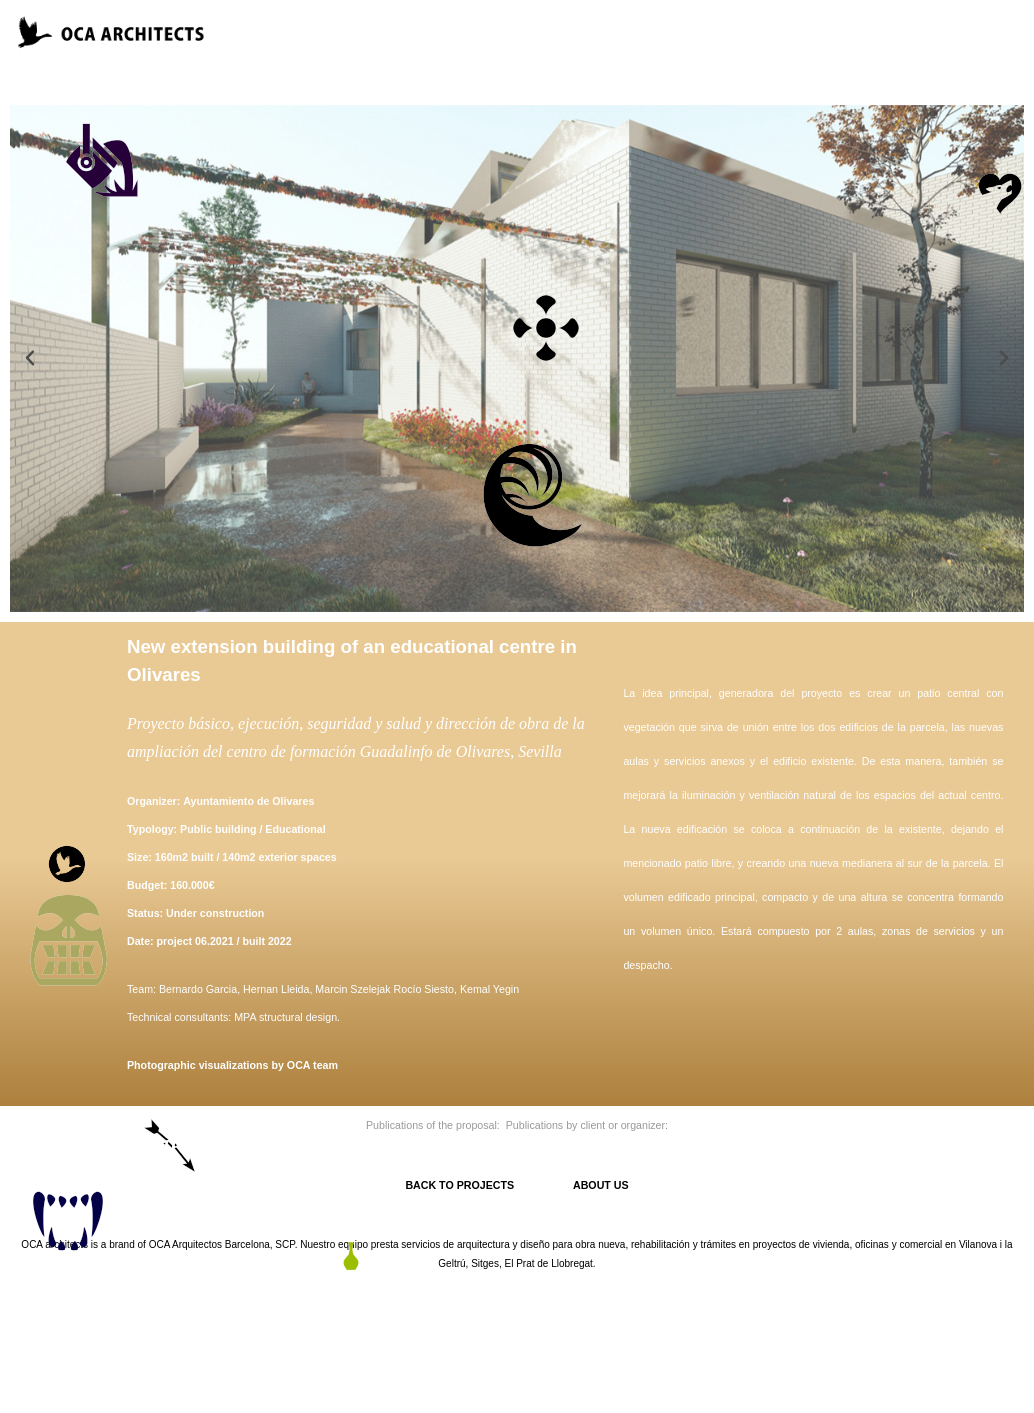 Image resolution: width=1034 pixels, height=1413 pixels. I want to click on view internal horn anatomy or structure, so click(531, 495).